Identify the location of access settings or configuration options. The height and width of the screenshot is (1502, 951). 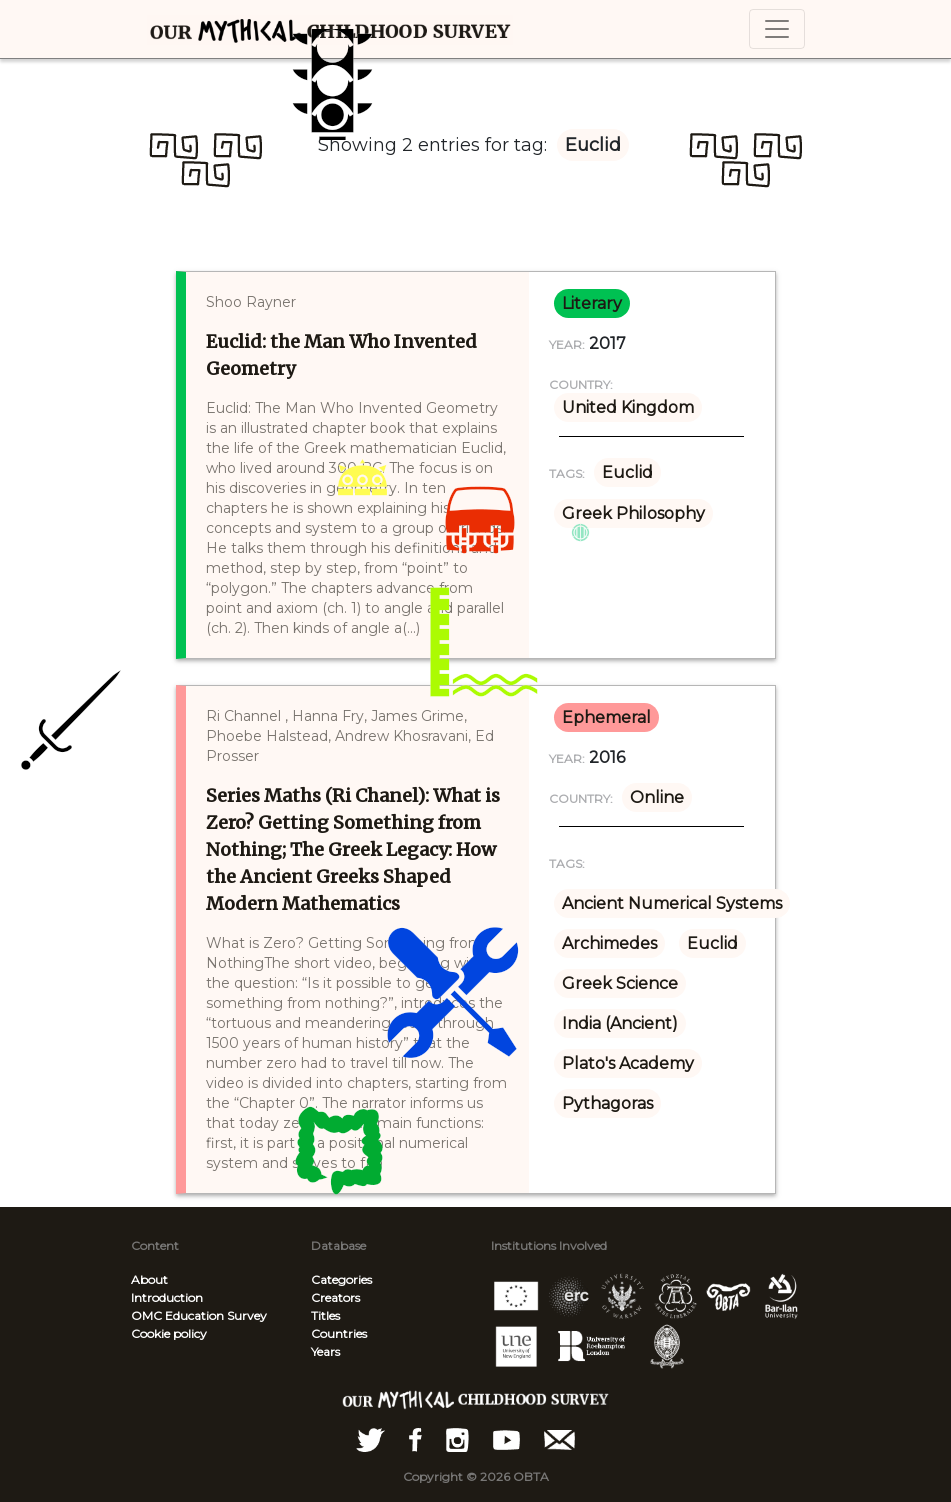
(452, 992).